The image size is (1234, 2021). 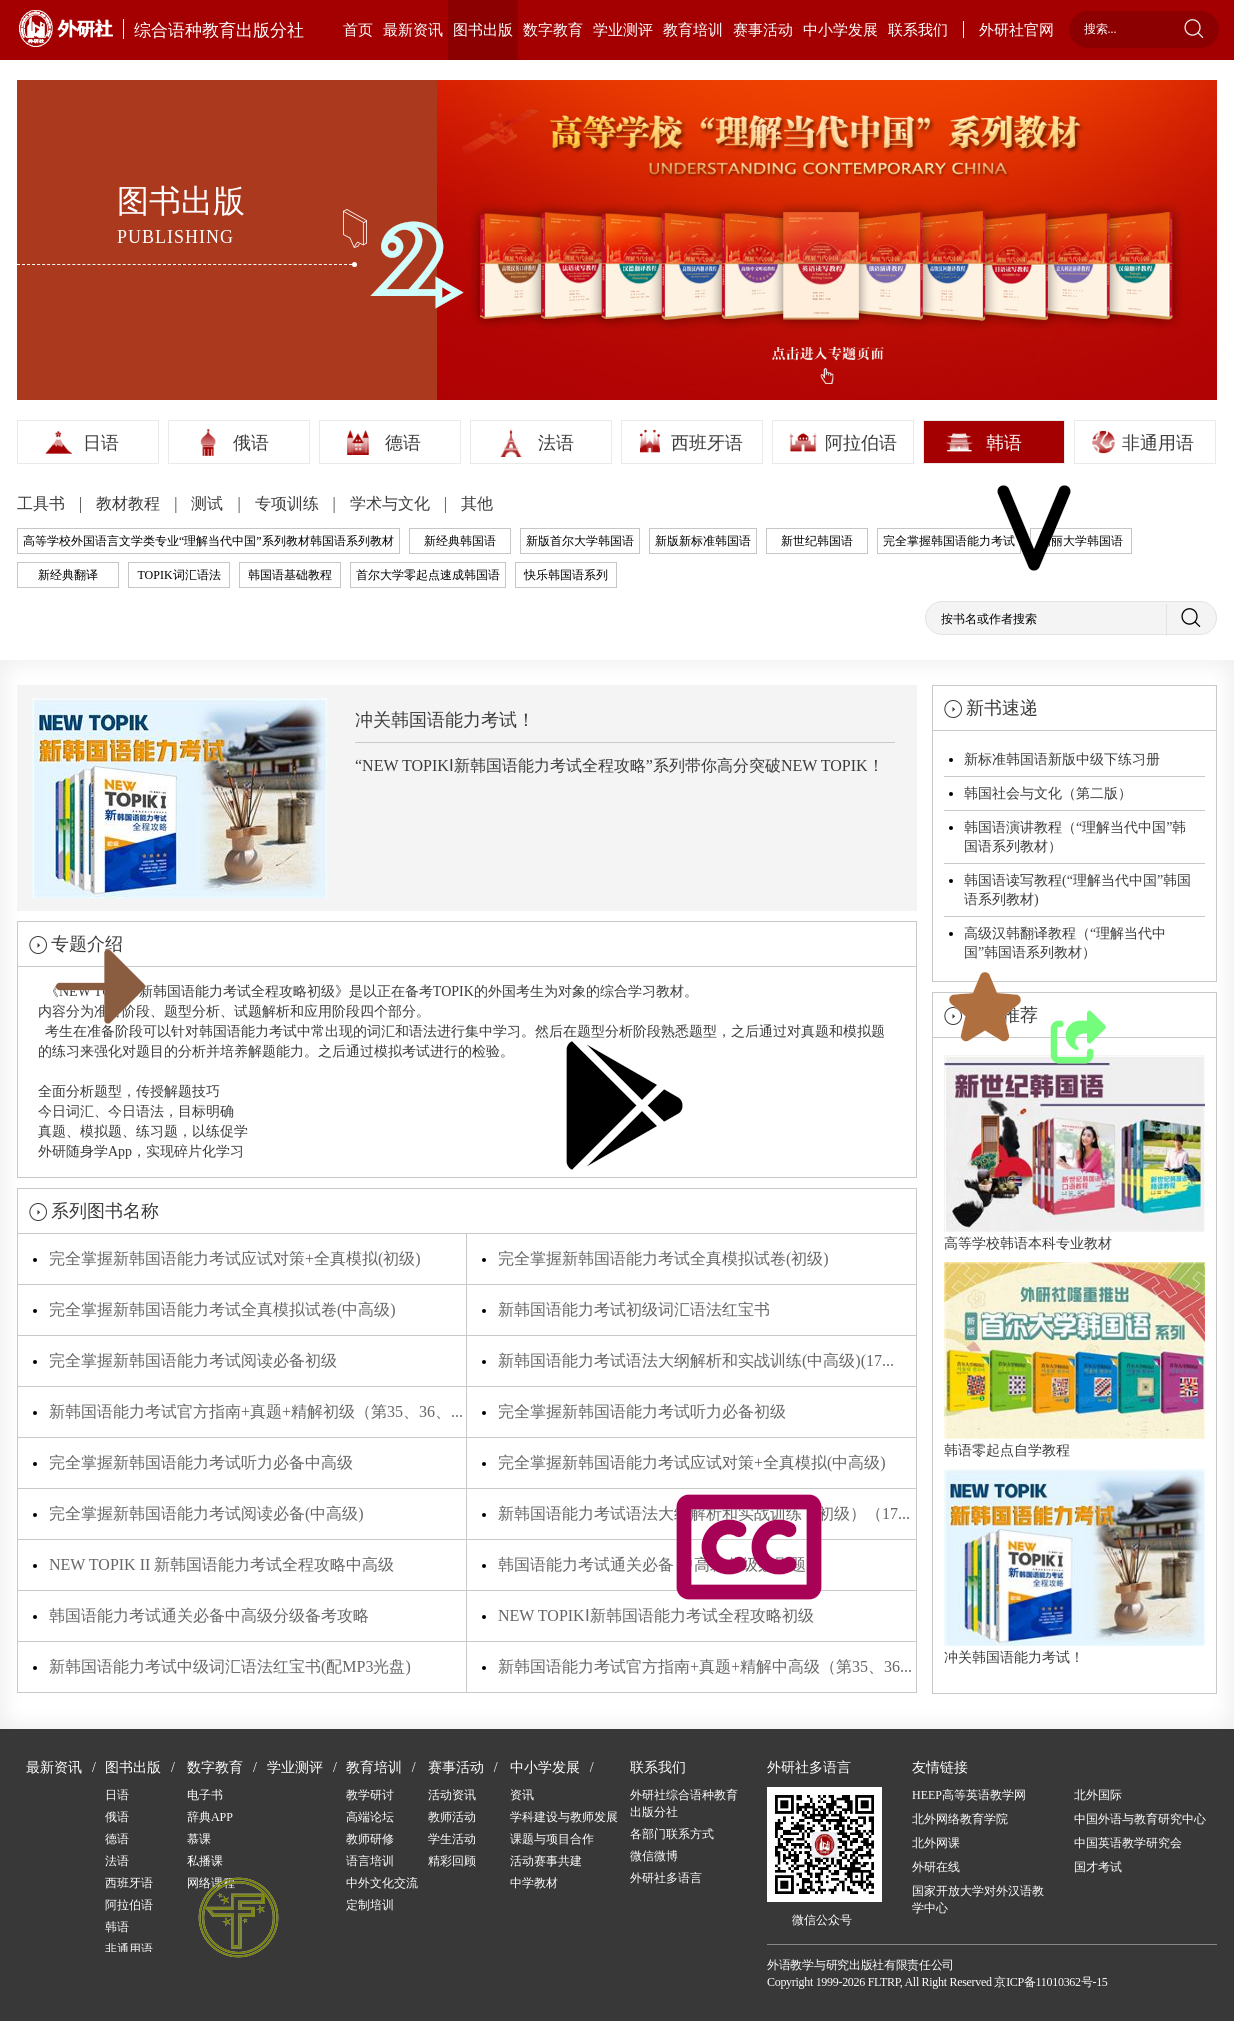 What do you see at coordinates (749, 1547) in the screenshot?
I see `enable closed captions for video content` at bounding box center [749, 1547].